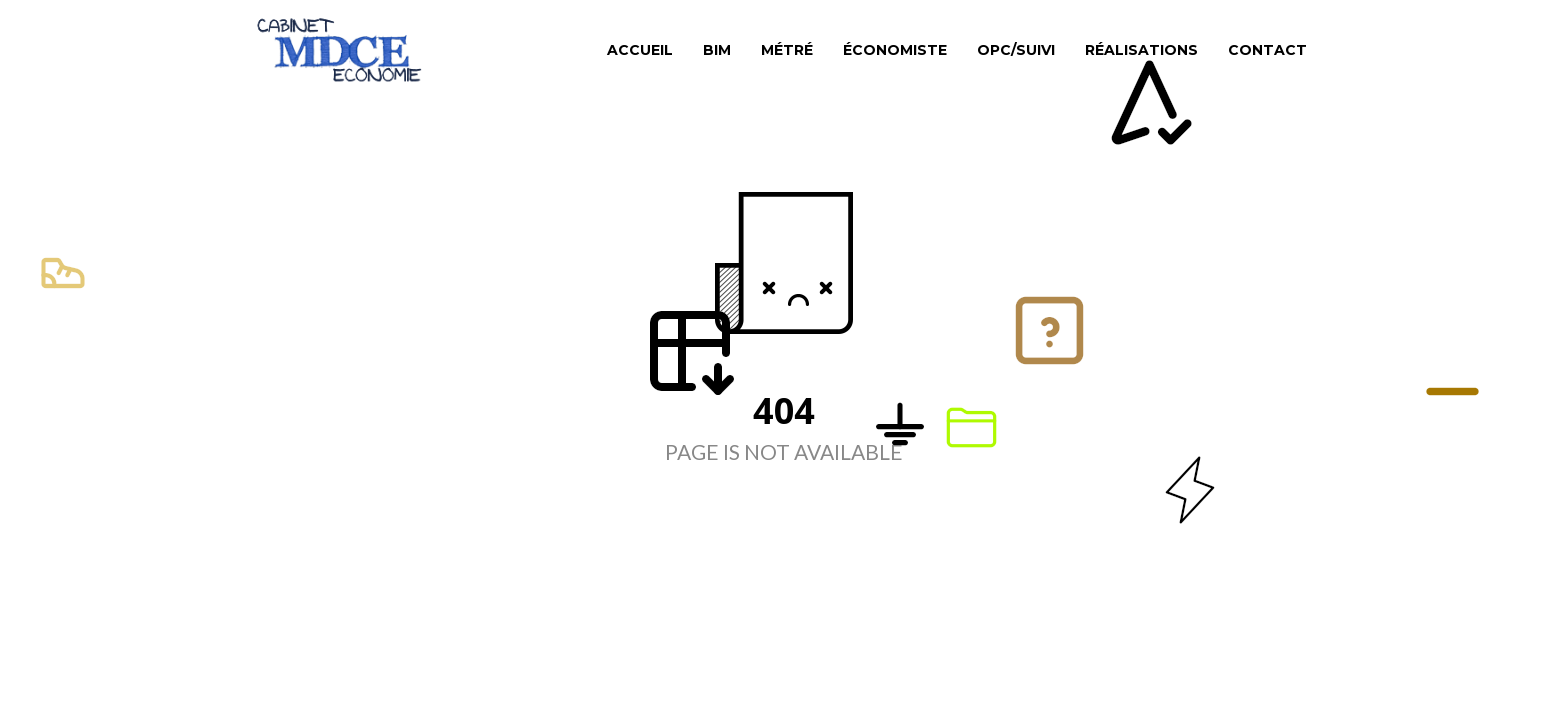  Describe the element at coordinates (900, 424) in the screenshot. I see `indicates electrical ground connection in circuit diagrams` at that location.